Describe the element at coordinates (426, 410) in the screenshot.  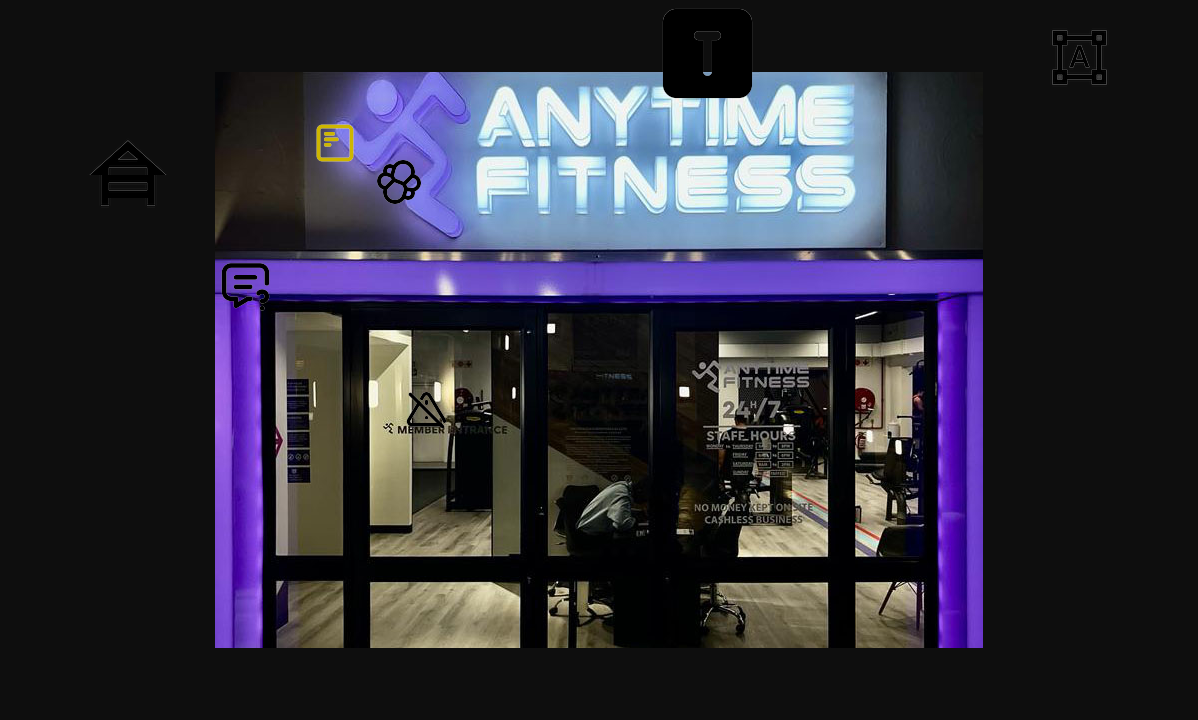
I see `dismiss or disable warning notifications` at that location.